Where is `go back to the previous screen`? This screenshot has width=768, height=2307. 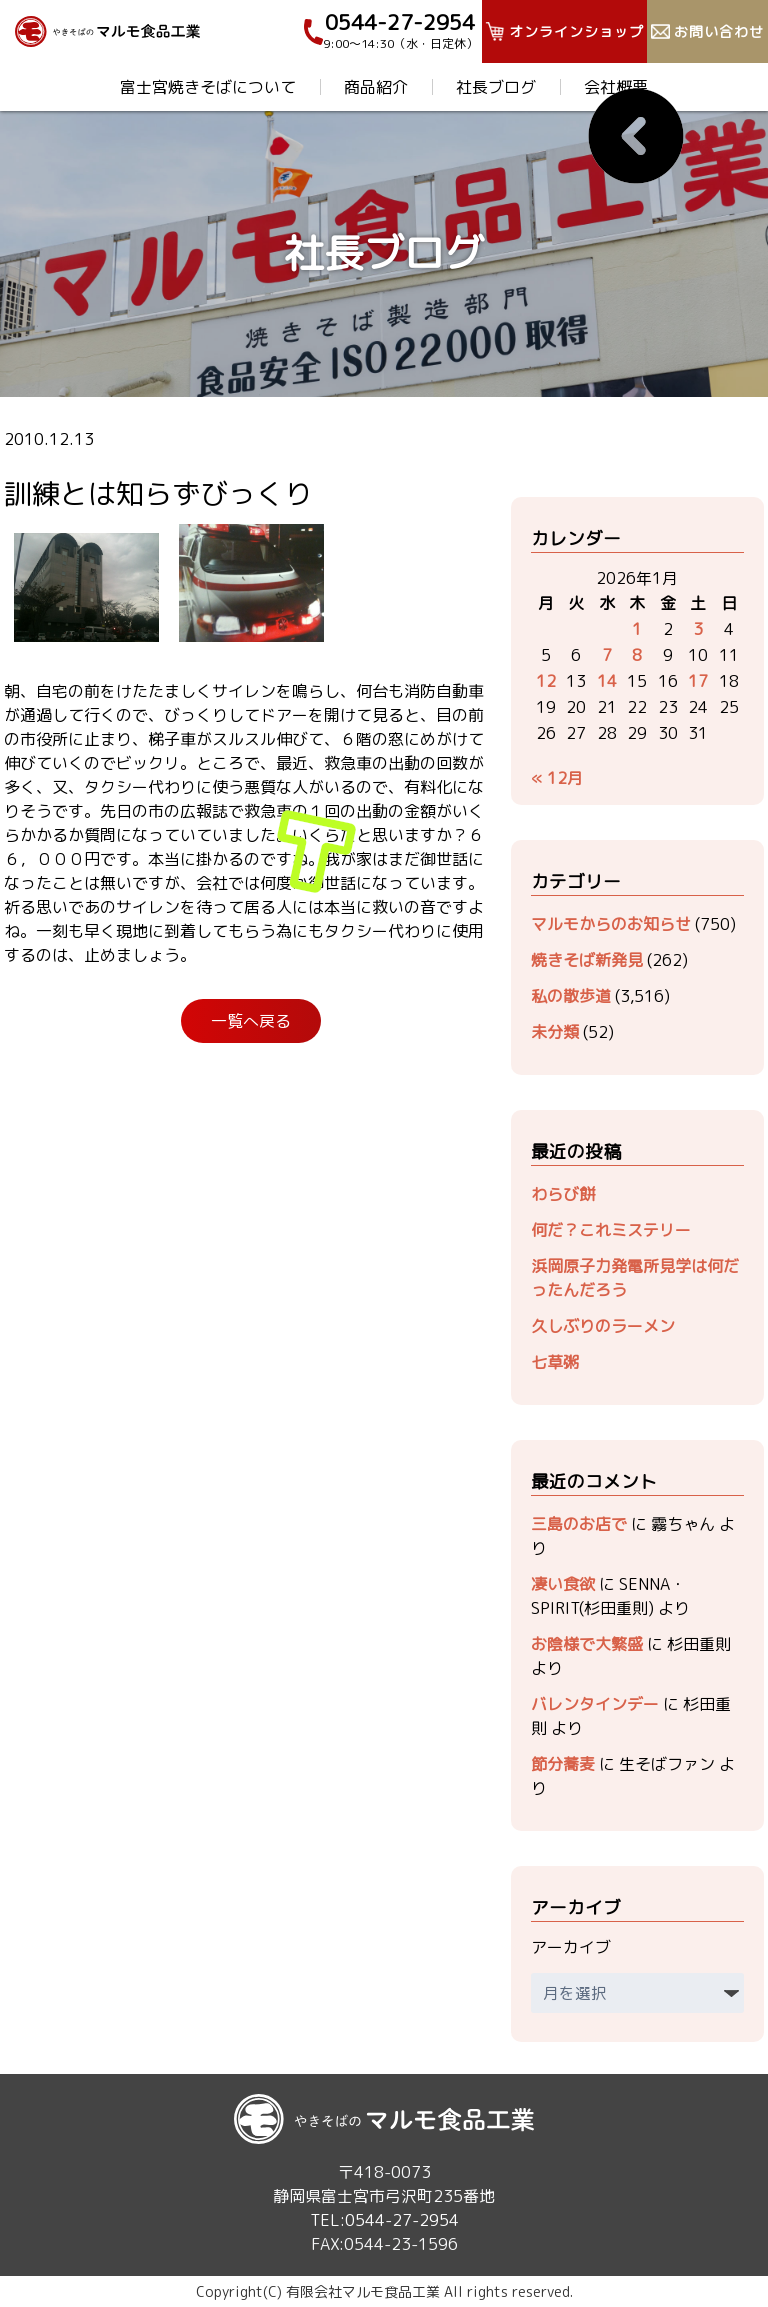
go back to the previous screen is located at coordinates (636, 136).